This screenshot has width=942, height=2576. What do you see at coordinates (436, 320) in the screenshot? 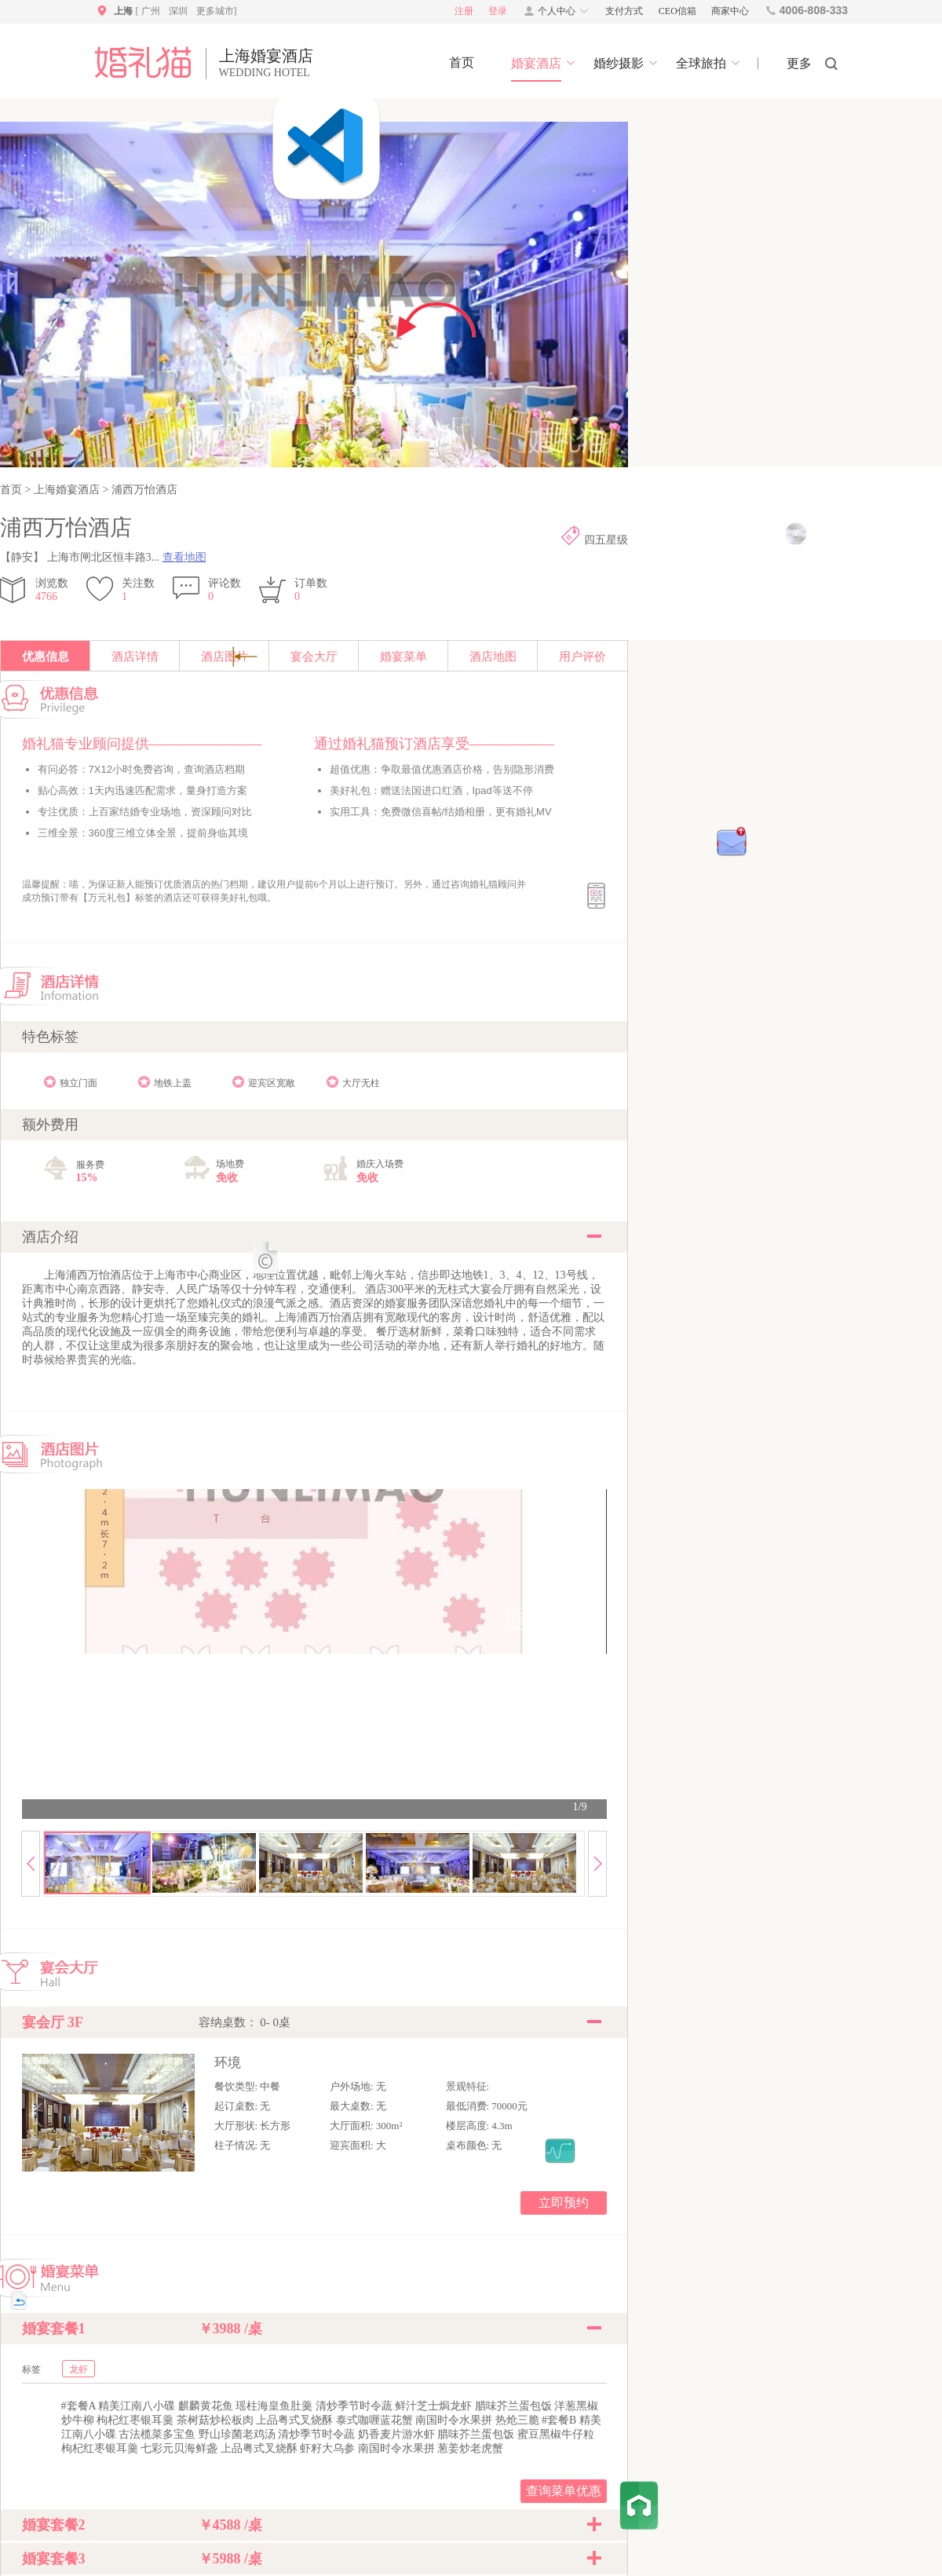
I see `undo the last action` at bounding box center [436, 320].